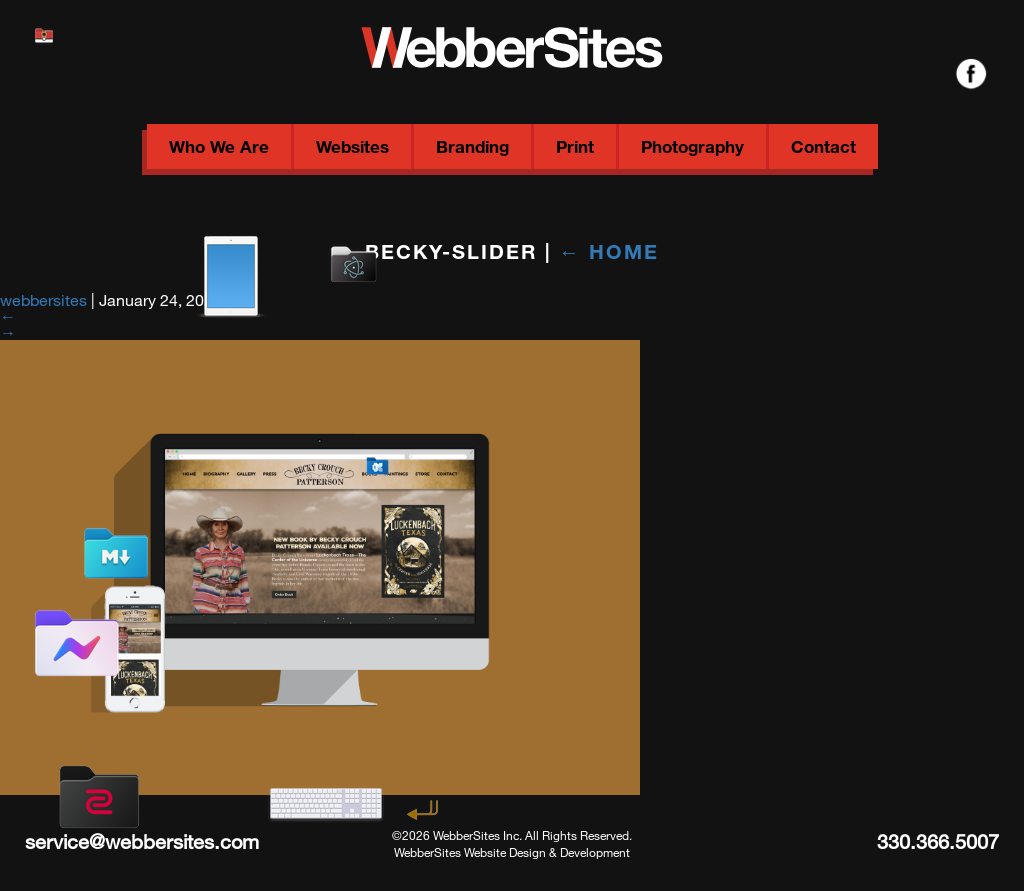 The height and width of the screenshot is (891, 1024). Describe the element at coordinates (231, 269) in the screenshot. I see `iPad mini device connected via cellular` at that location.